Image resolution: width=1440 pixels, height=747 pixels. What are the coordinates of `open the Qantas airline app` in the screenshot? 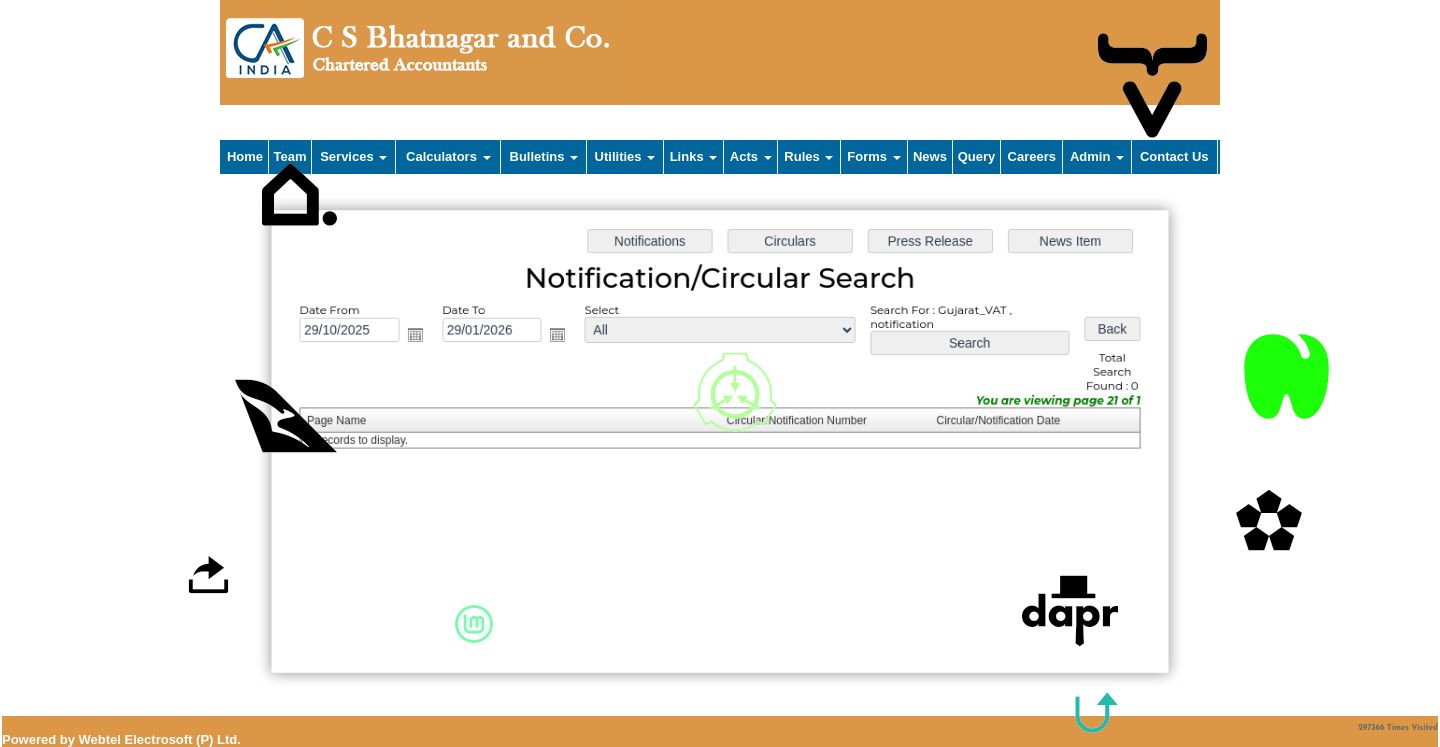 It's located at (286, 416).